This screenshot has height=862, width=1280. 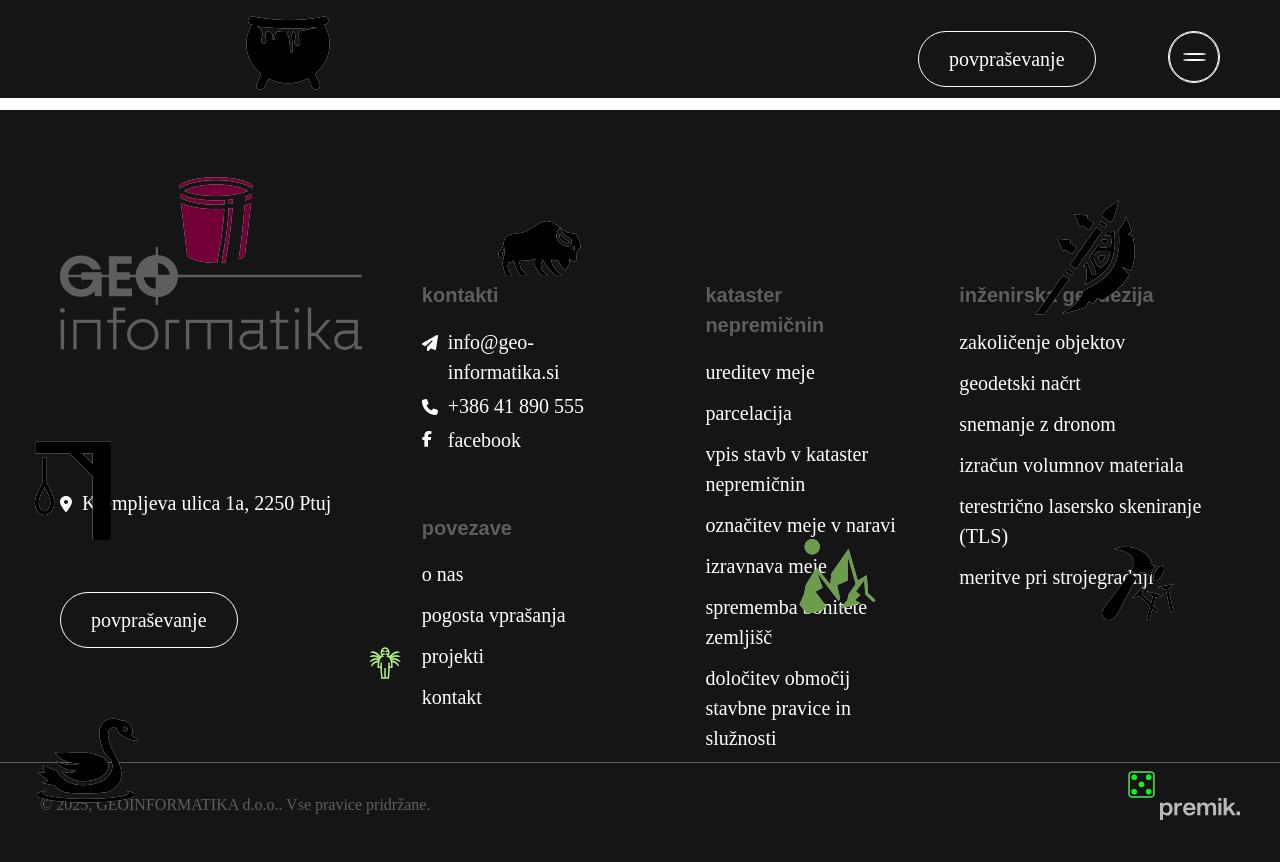 I want to click on access potion crafting or brewing menu, so click(x=288, y=53).